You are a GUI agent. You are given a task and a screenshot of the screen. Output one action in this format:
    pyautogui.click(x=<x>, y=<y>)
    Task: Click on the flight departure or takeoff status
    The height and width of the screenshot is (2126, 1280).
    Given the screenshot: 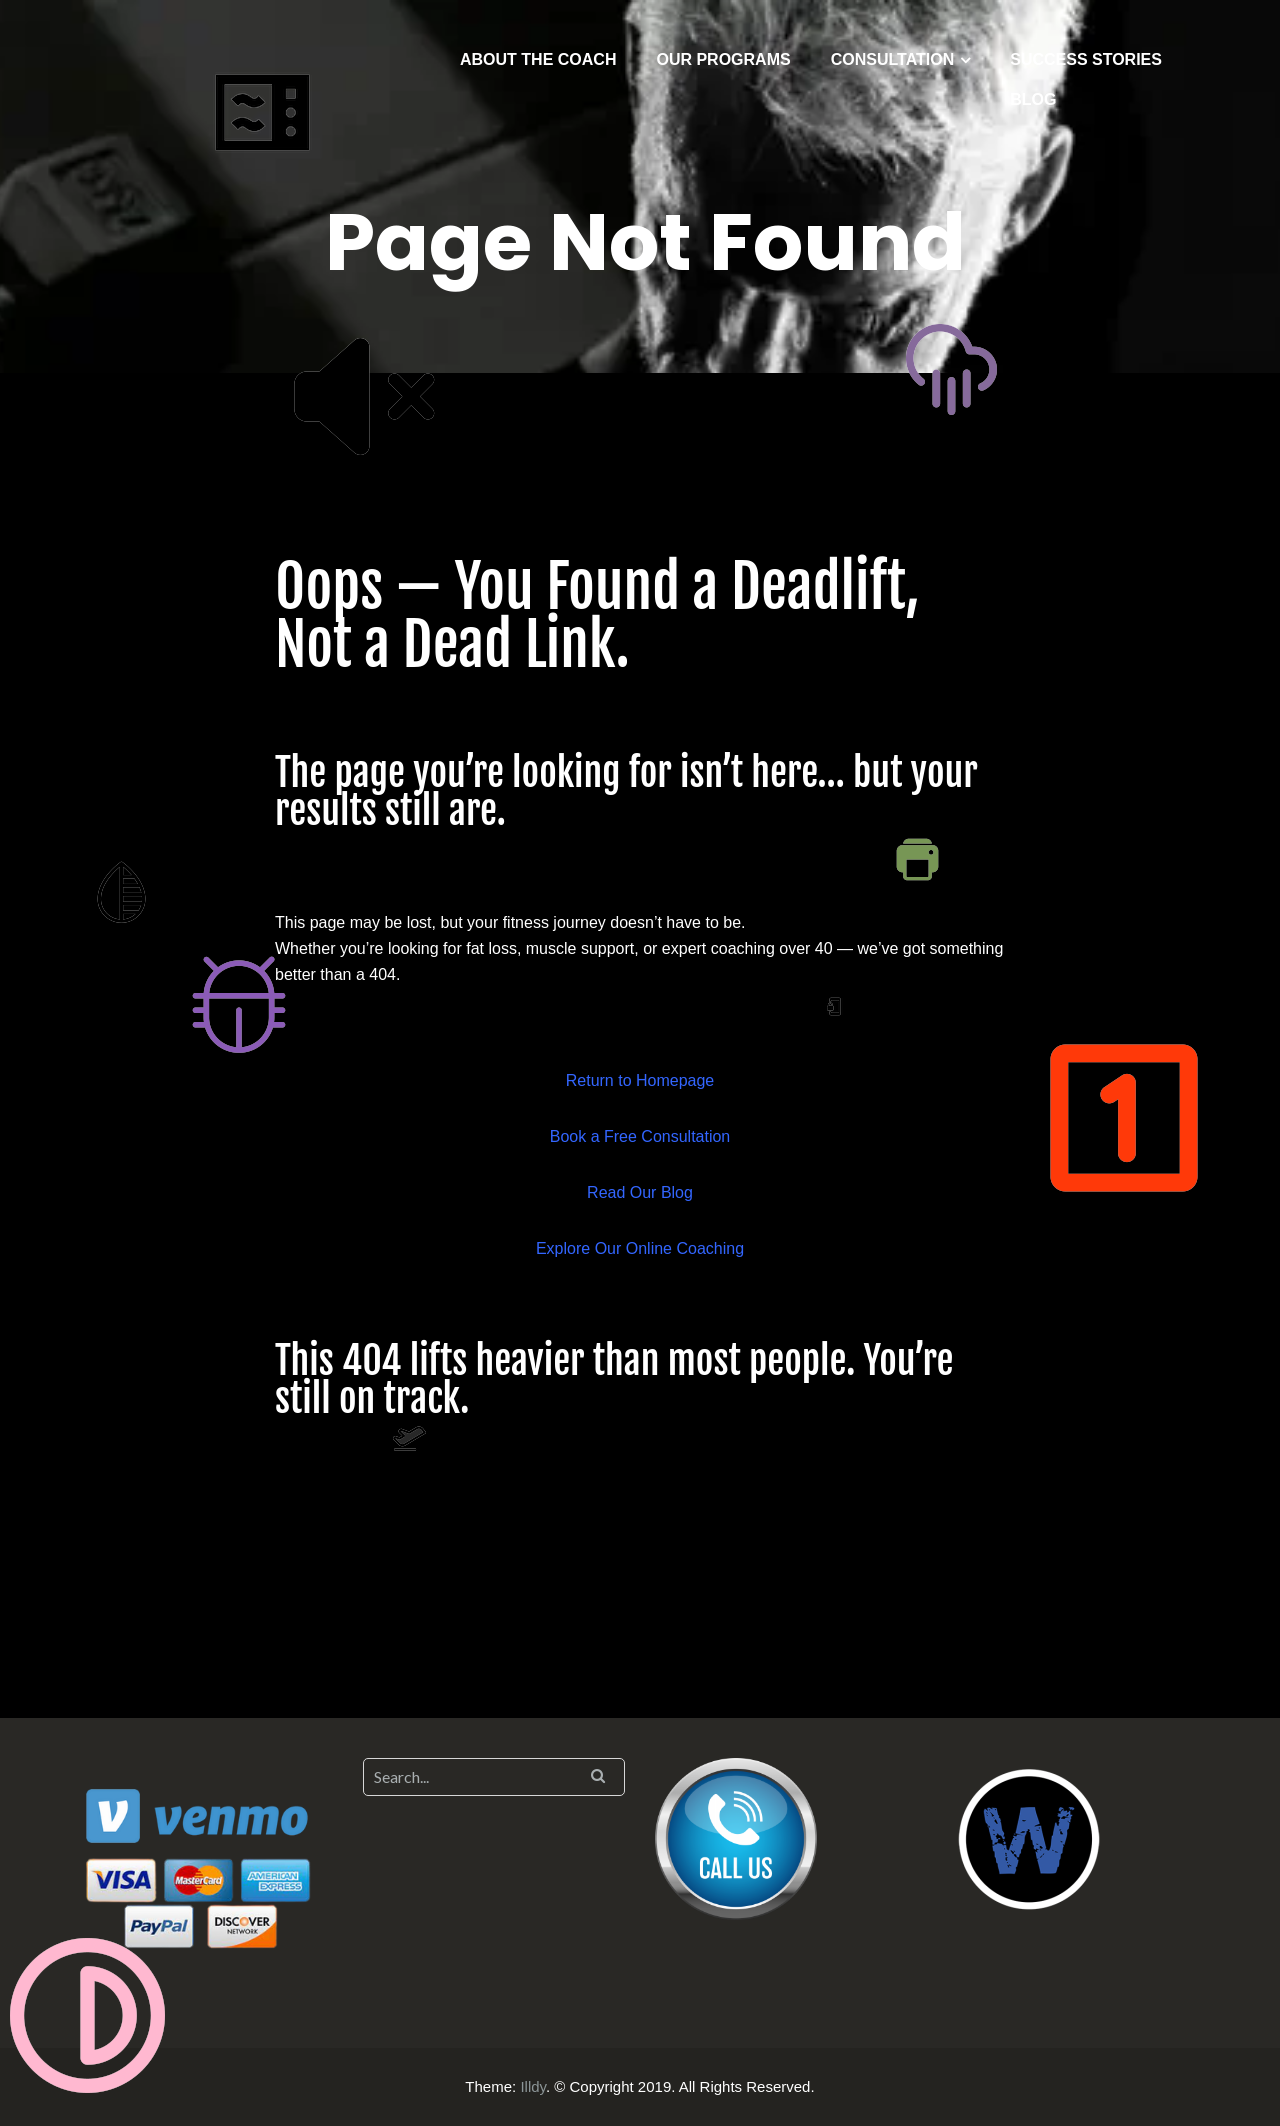 What is the action you would take?
    pyautogui.click(x=409, y=1437)
    